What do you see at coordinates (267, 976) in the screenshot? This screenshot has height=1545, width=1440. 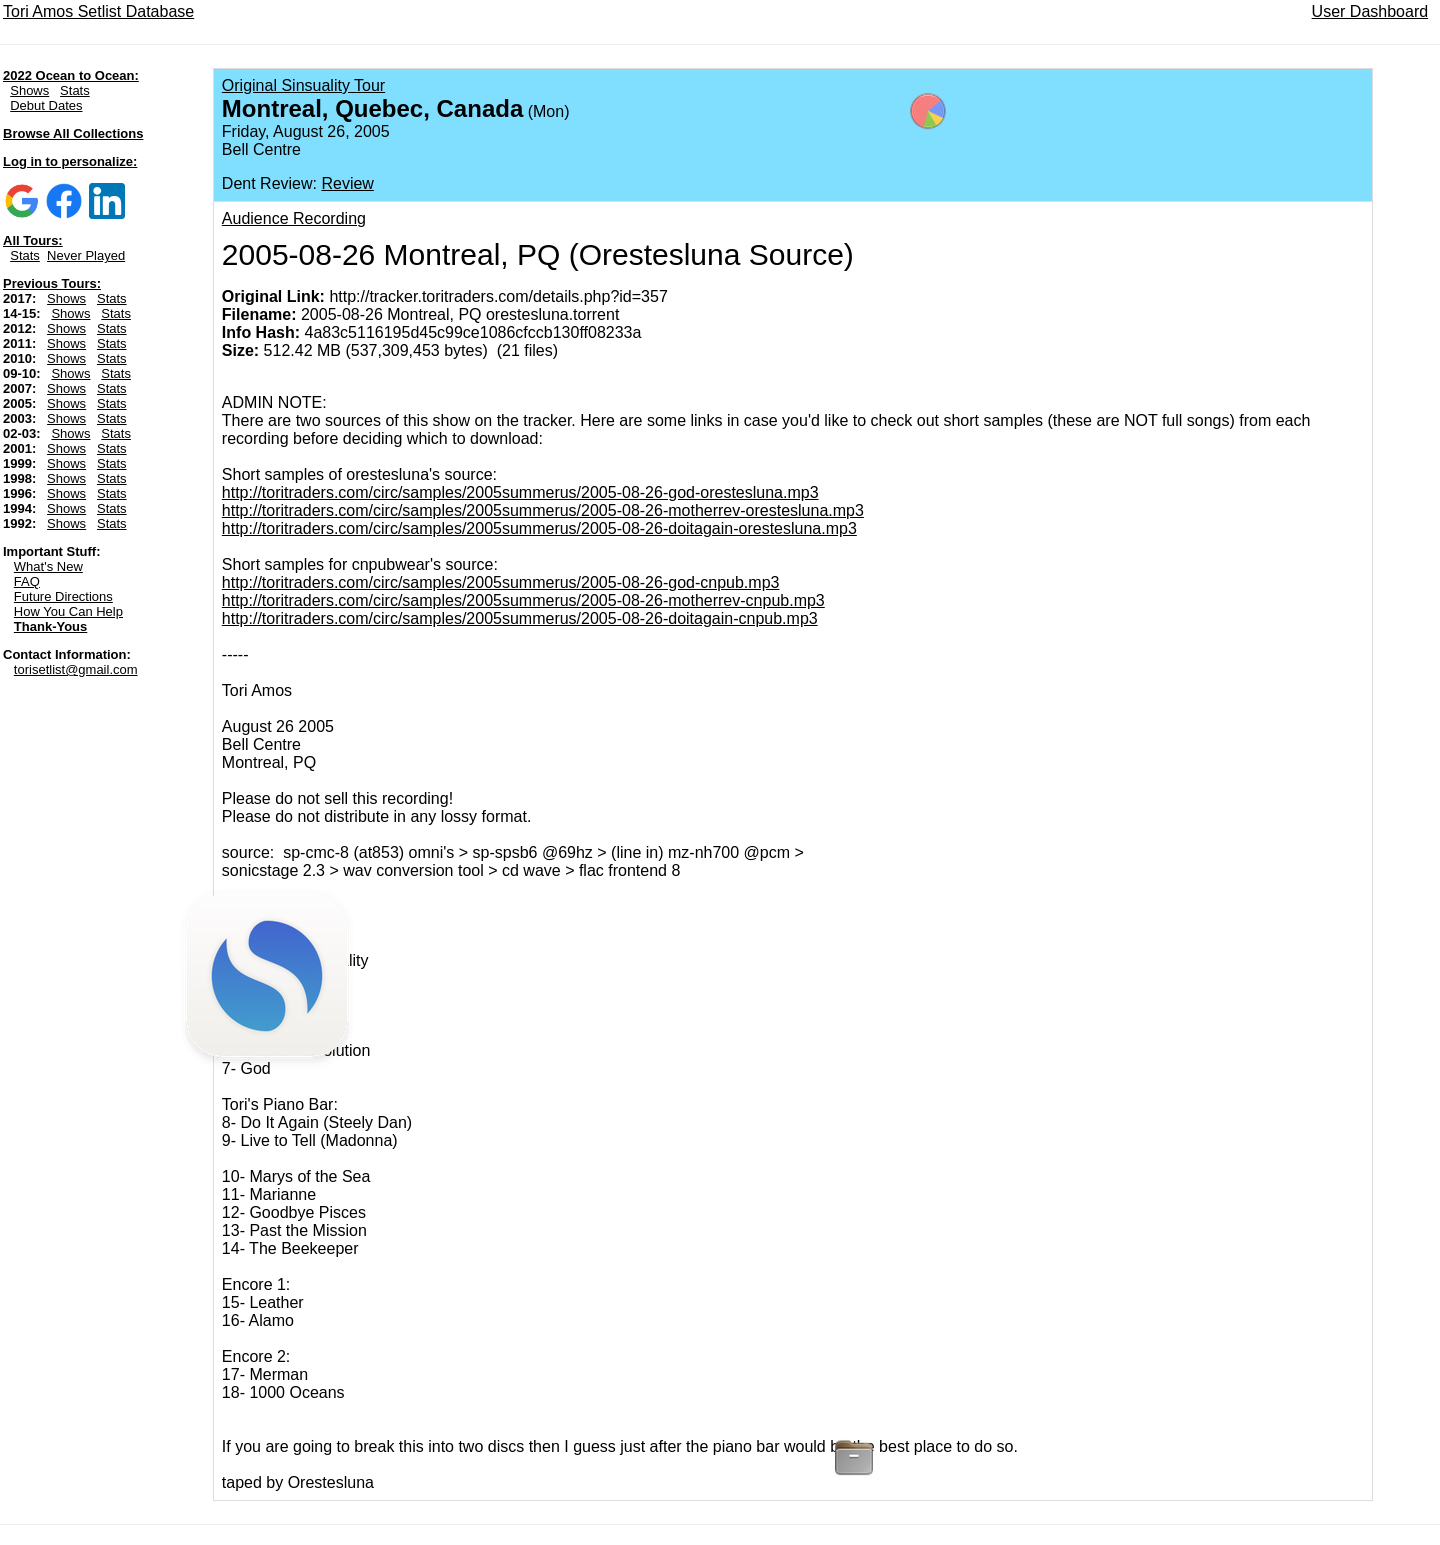 I see `open simplenote app` at bounding box center [267, 976].